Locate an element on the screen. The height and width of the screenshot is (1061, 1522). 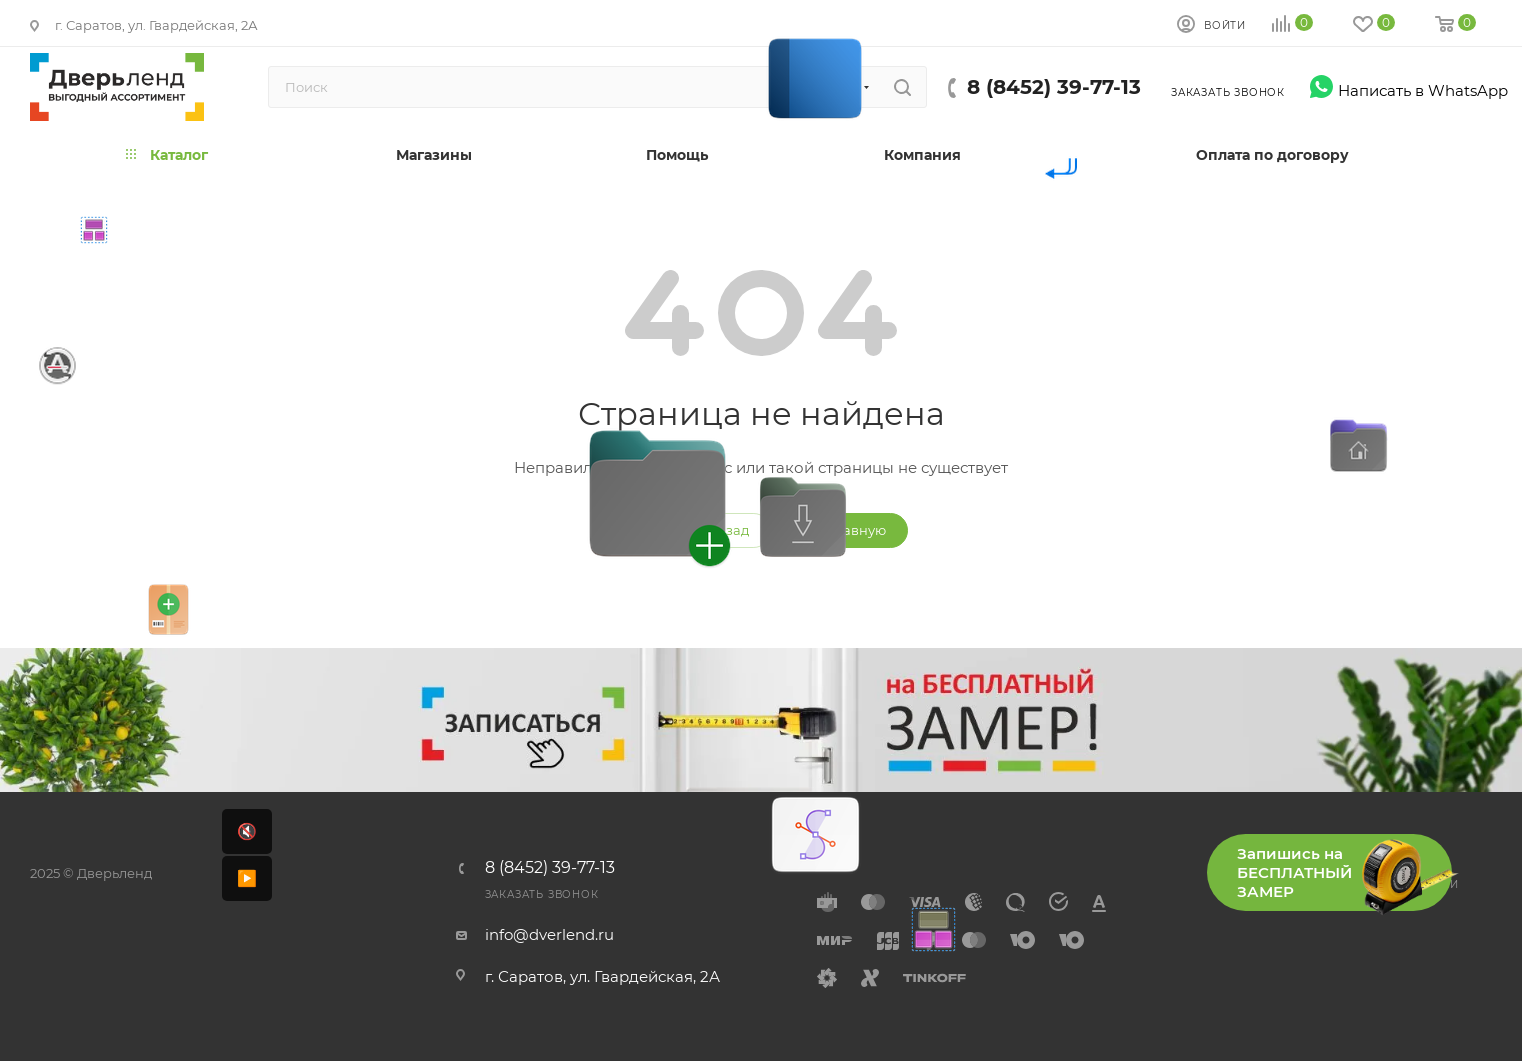
access your home folder is located at coordinates (1358, 445).